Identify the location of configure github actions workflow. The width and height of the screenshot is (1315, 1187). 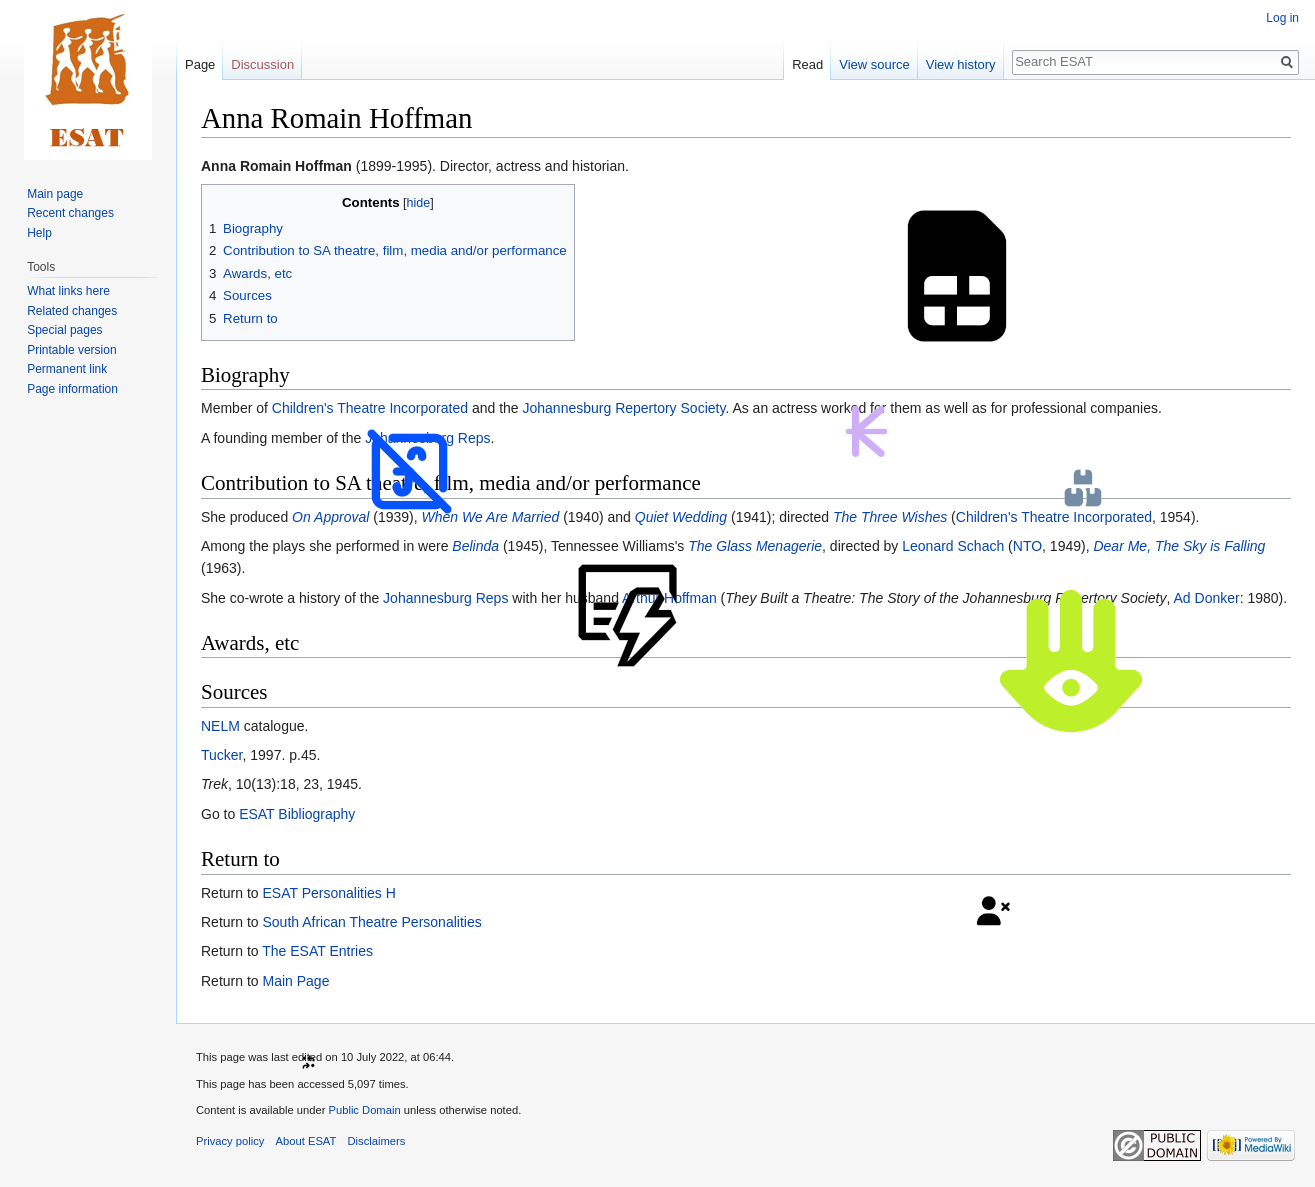
(623, 617).